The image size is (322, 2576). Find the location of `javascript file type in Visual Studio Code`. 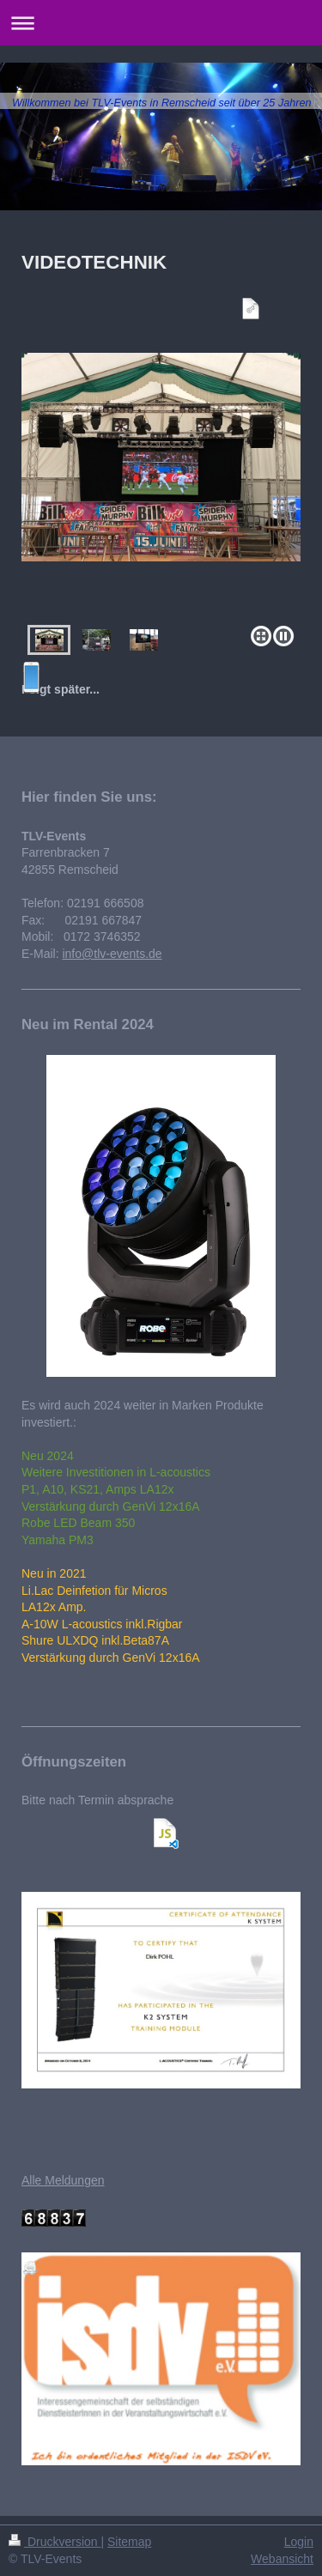

javascript file type in Visual Studio Code is located at coordinates (165, 1834).